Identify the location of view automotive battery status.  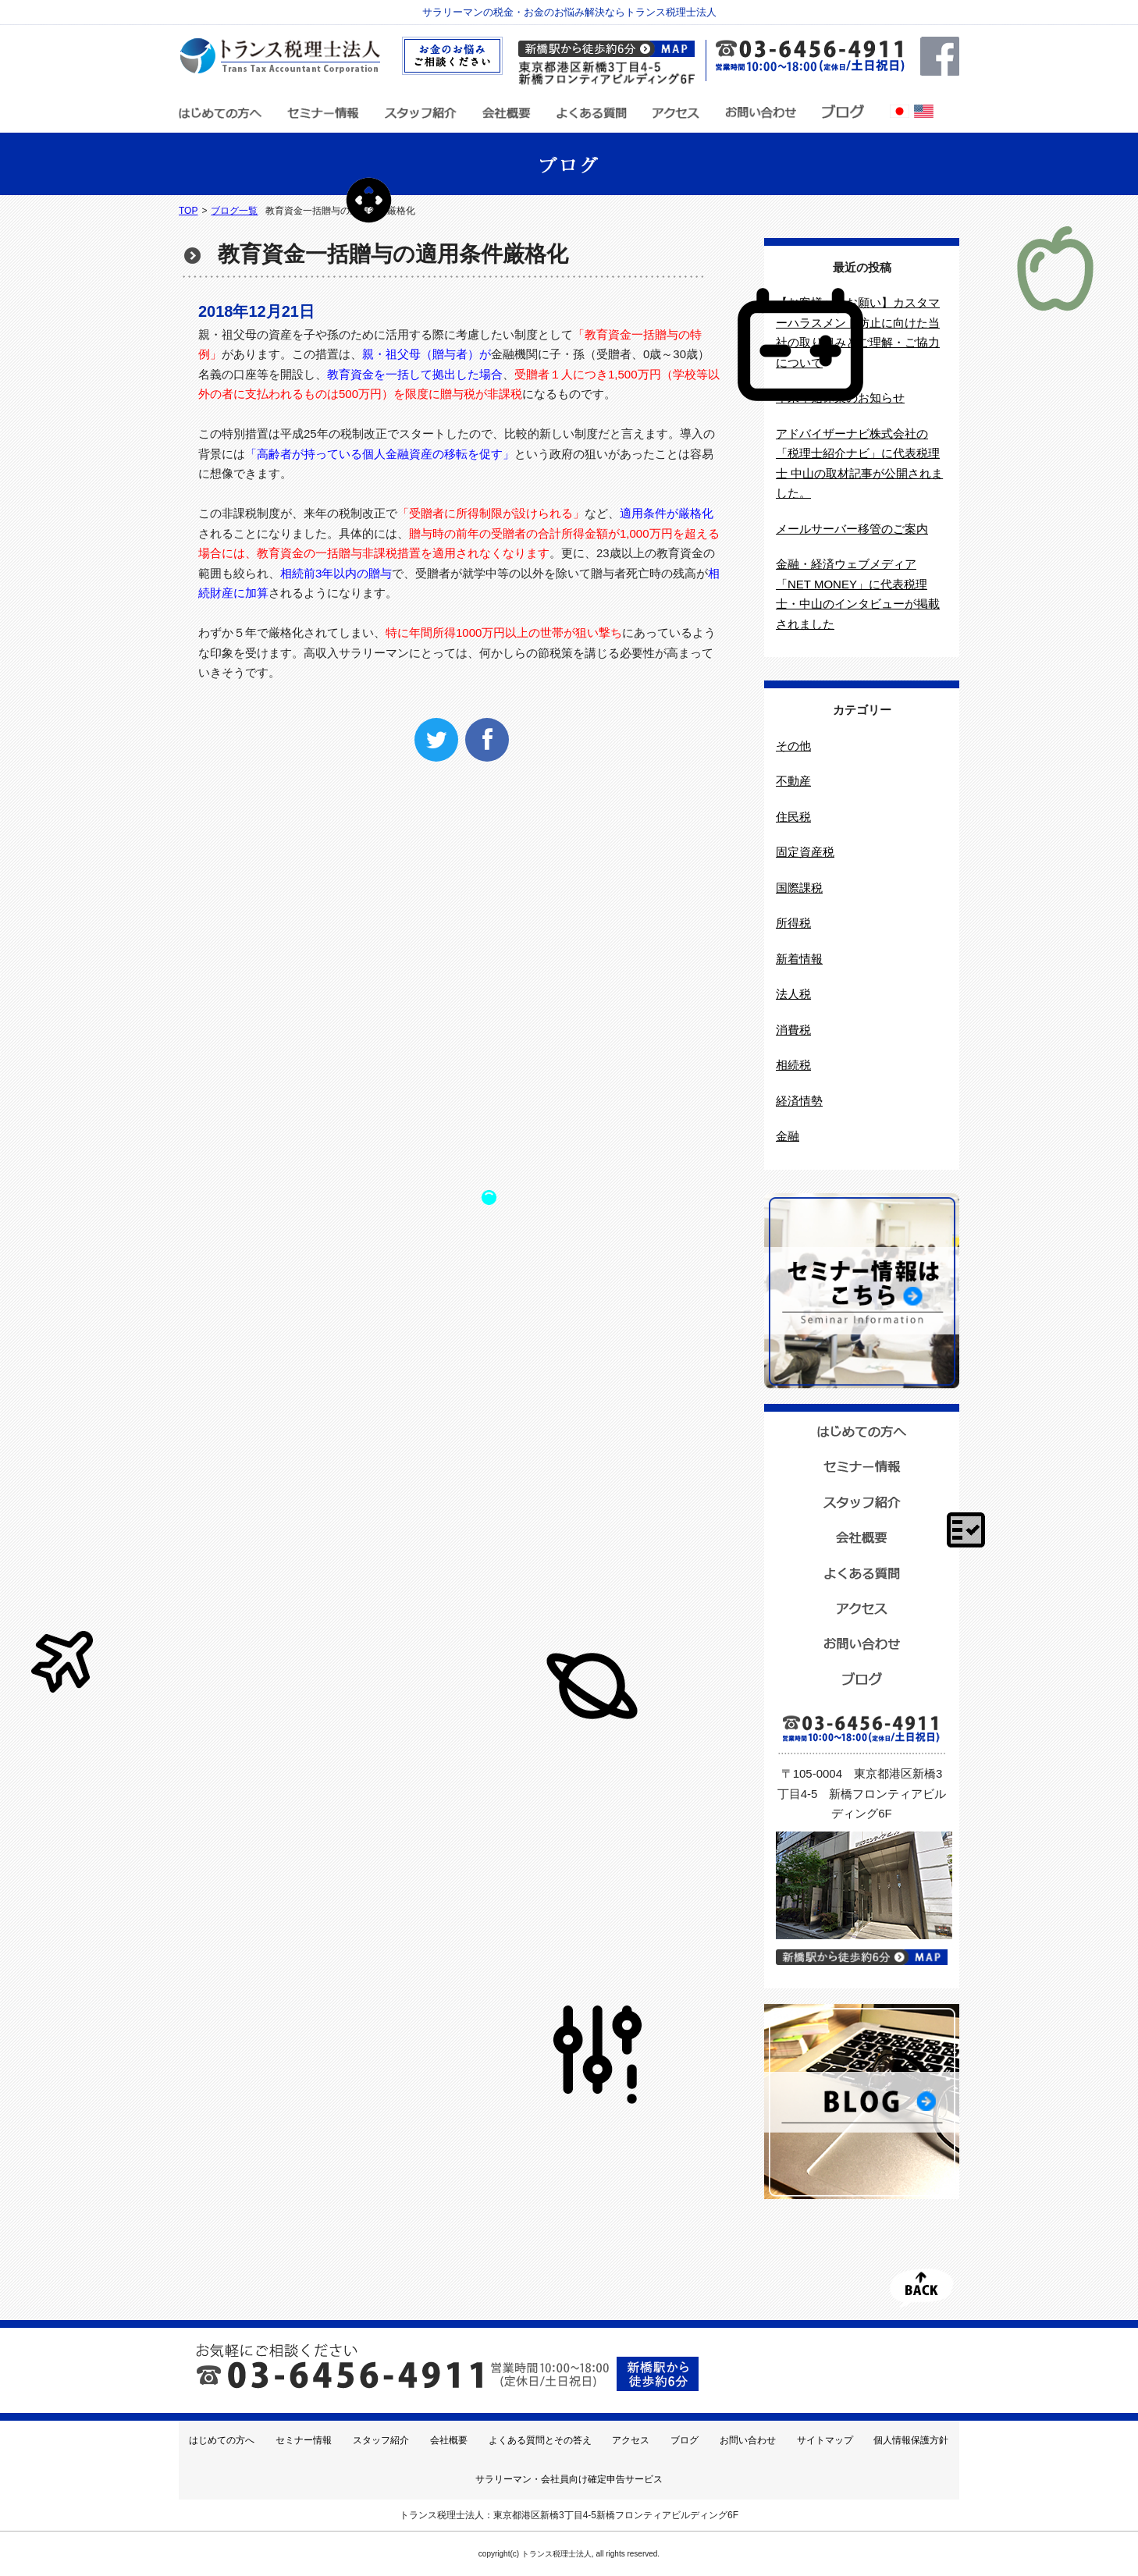
(800, 350).